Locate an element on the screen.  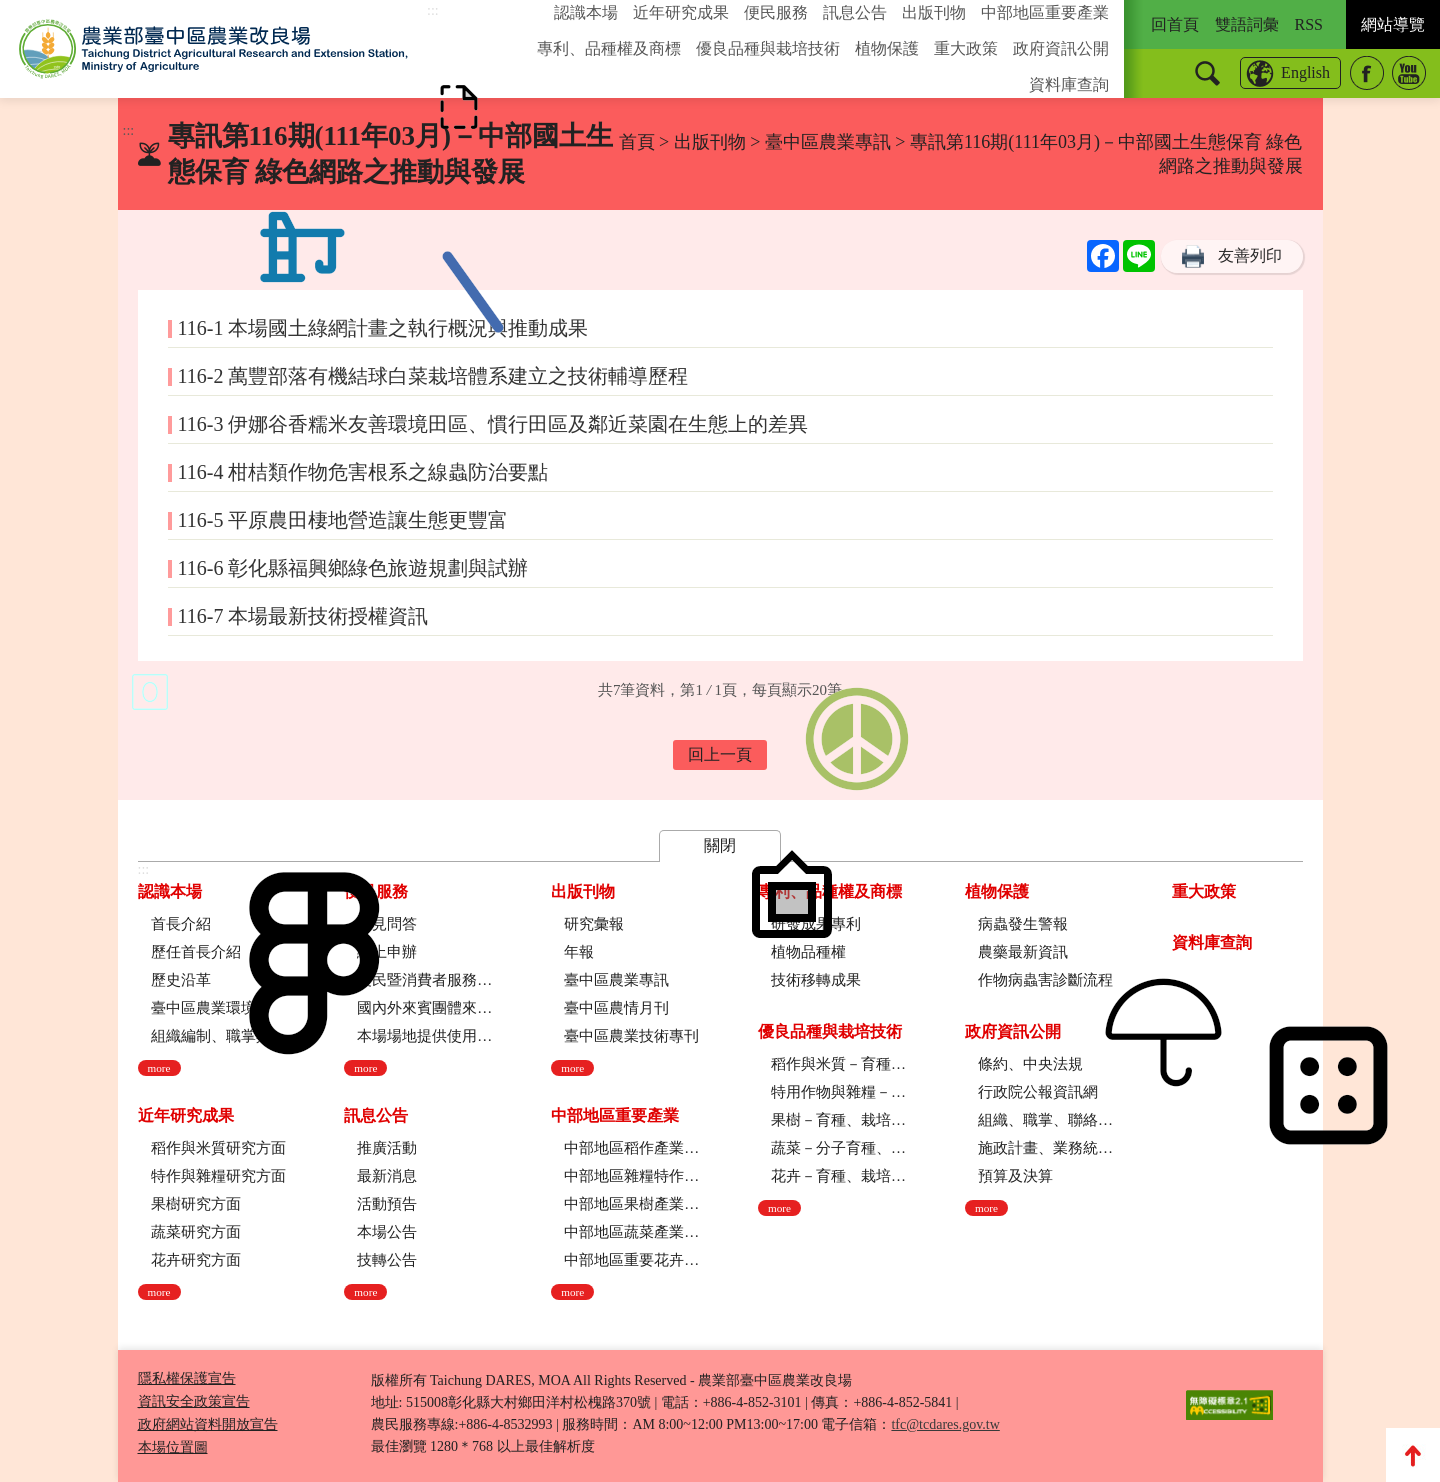
construction or building in progress is located at coordinates (301, 247).